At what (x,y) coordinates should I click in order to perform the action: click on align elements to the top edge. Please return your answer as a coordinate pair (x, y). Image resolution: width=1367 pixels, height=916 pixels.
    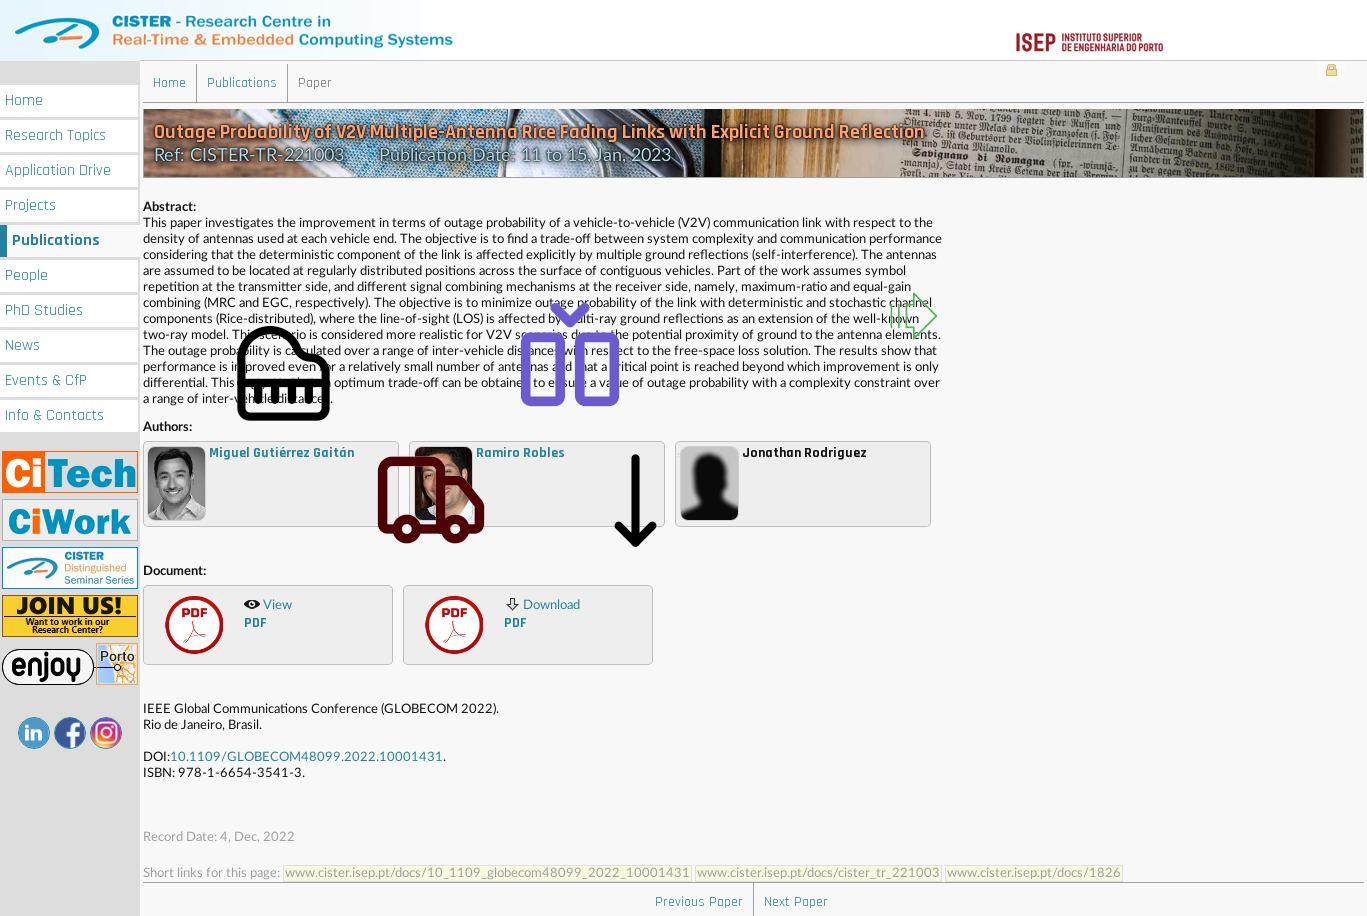
    Looking at the image, I should click on (570, 357).